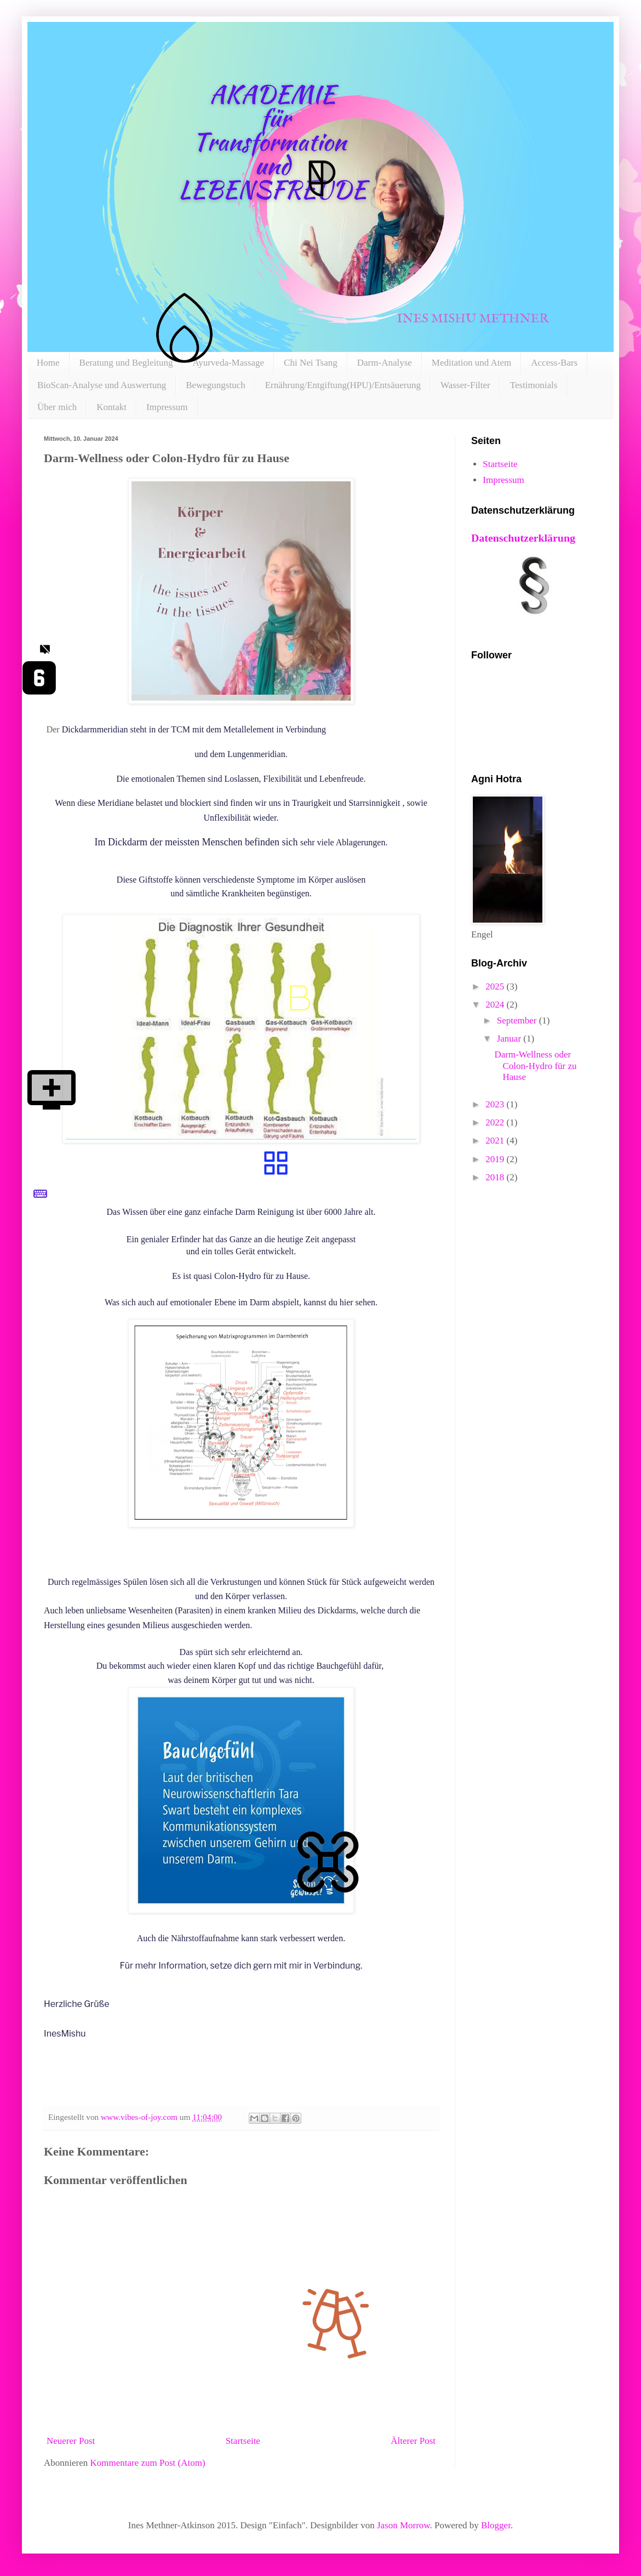  Describe the element at coordinates (40, 1193) in the screenshot. I see `open the on-screen keyboard` at that location.